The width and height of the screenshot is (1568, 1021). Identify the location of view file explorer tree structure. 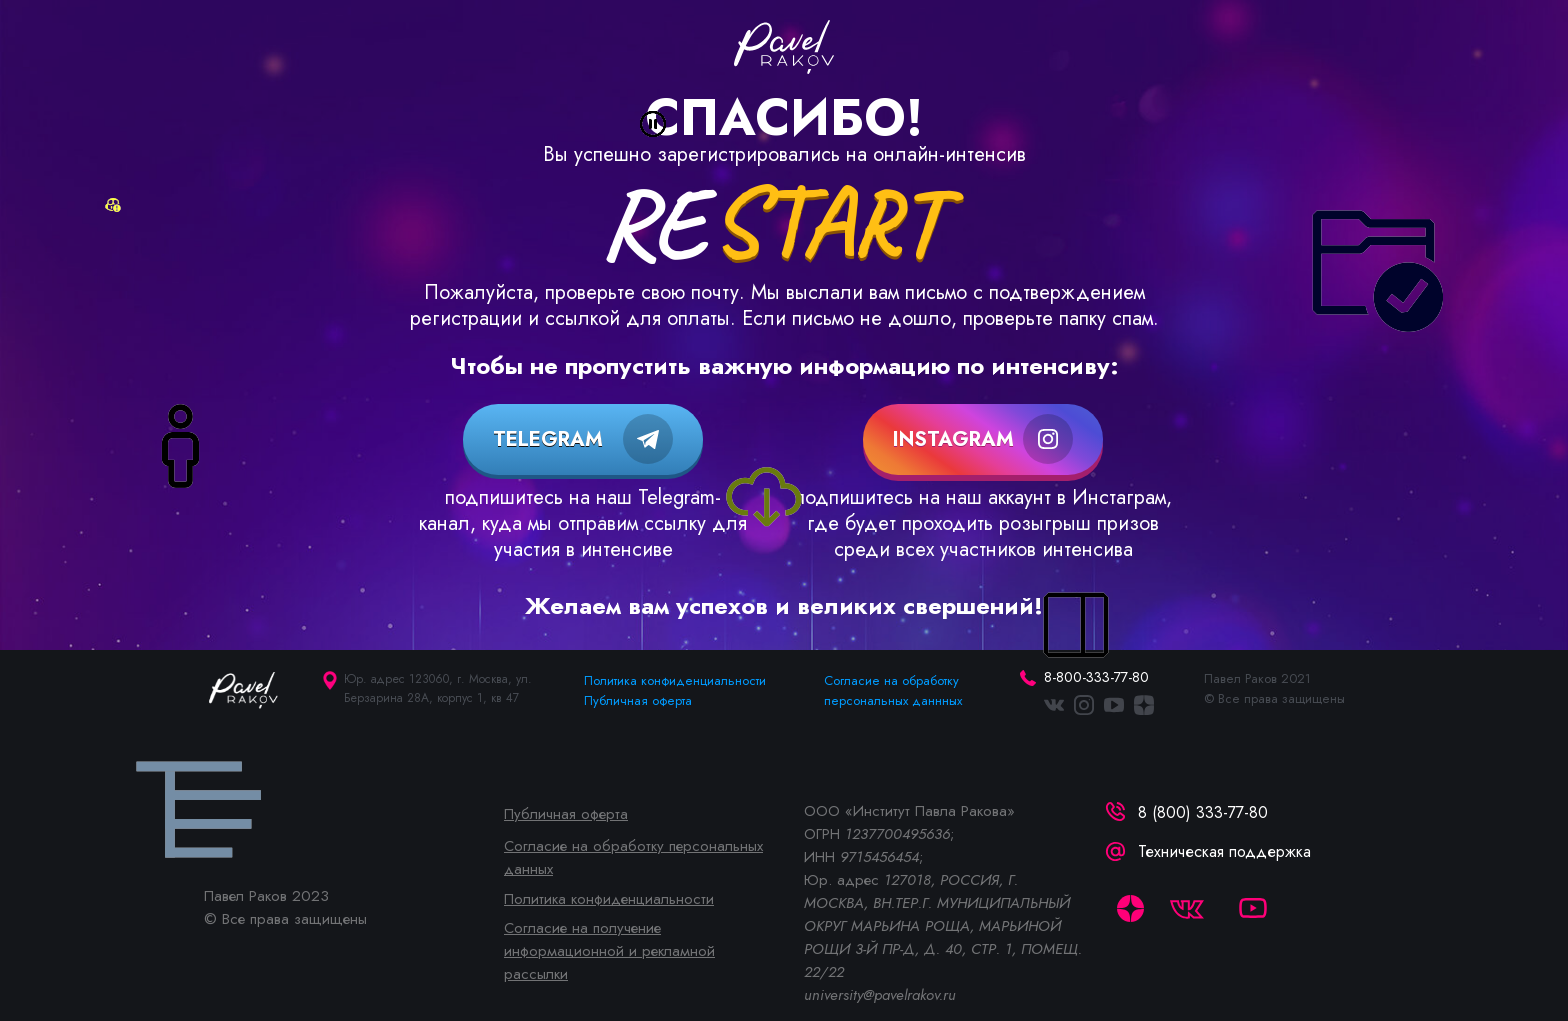
(203, 809).